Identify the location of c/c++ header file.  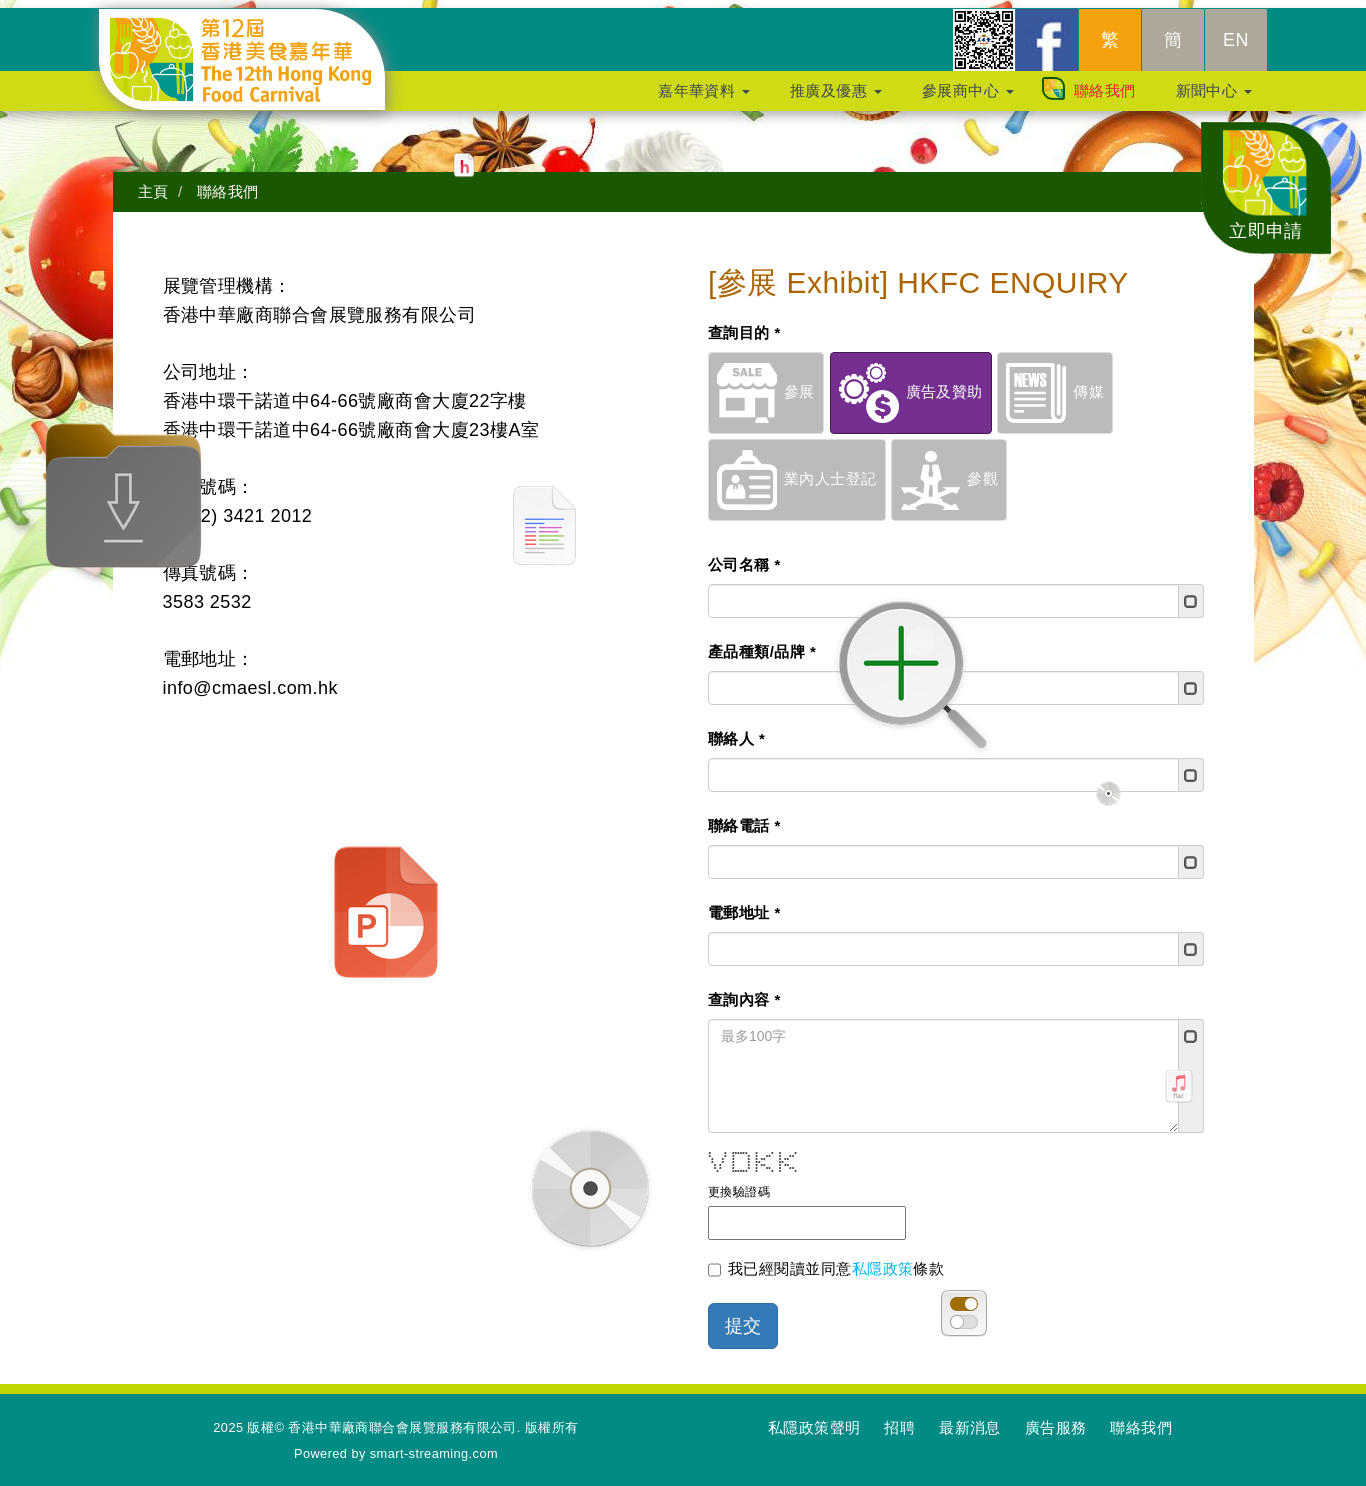
(464, 165).